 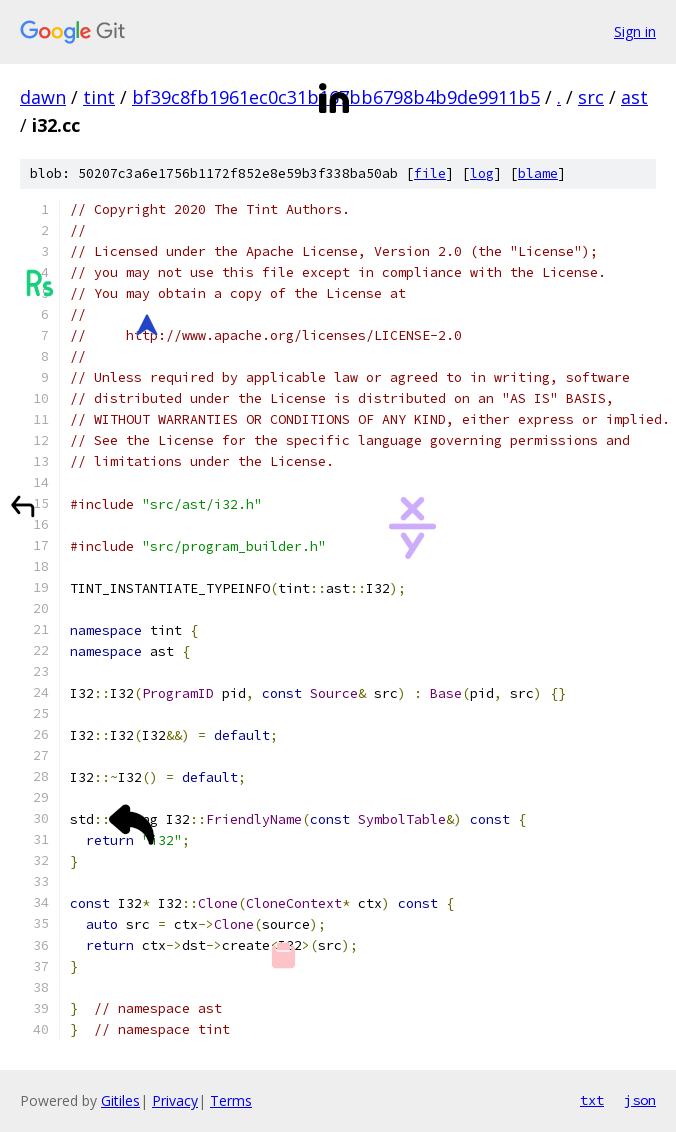 I want to click on undo the last action, so click(x=131, y=823).